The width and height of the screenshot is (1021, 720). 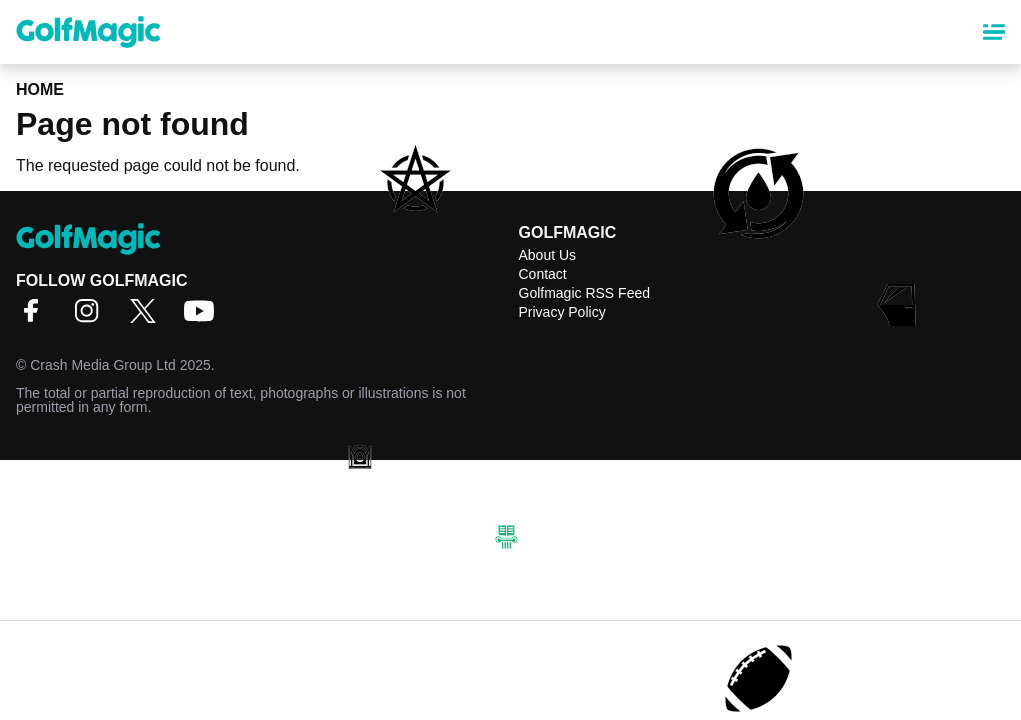 I want to click on access vehicle door controls, so click(x=898, y=305).